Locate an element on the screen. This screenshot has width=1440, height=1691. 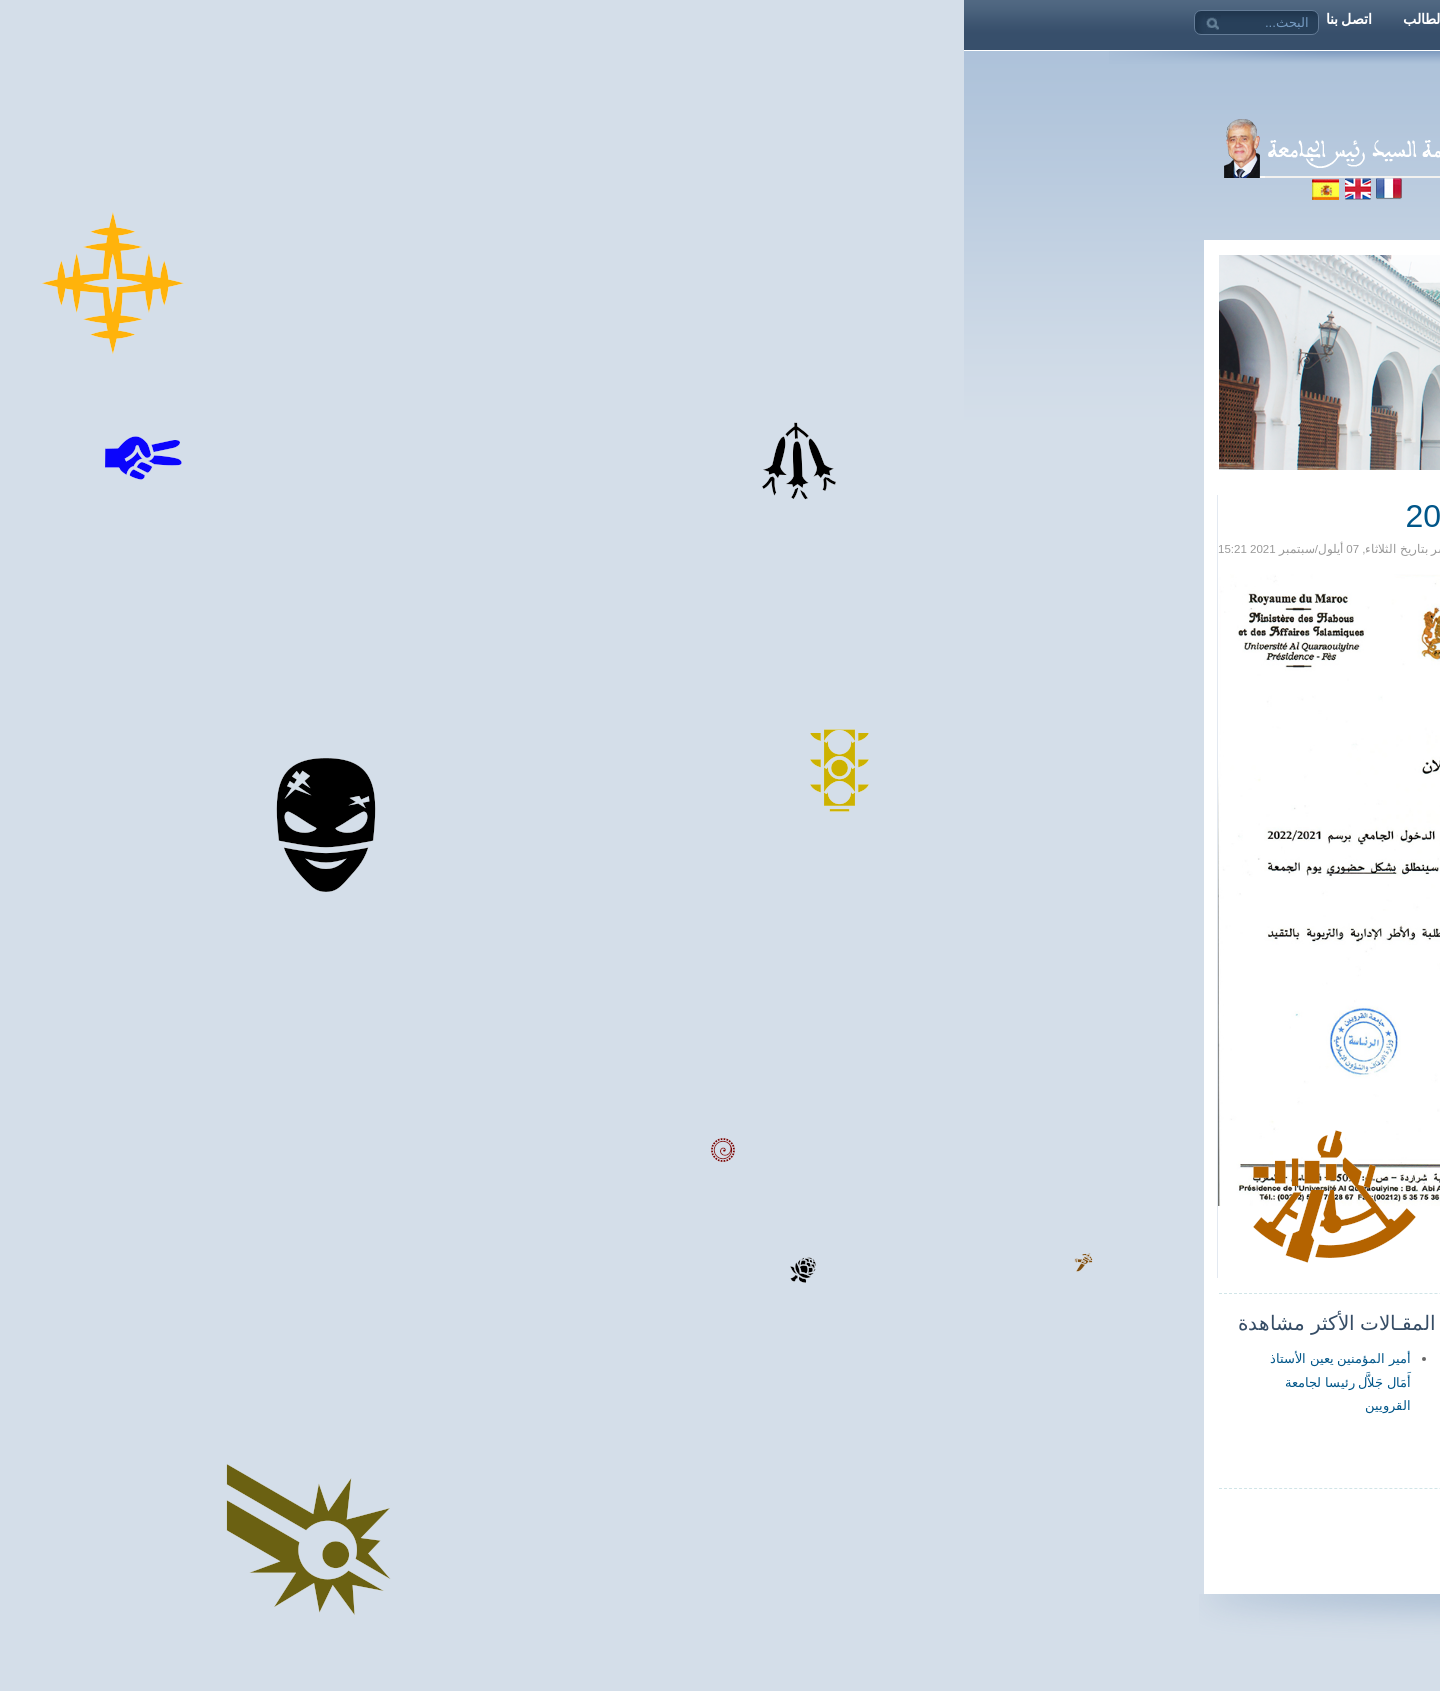
select artichoke as an ingredient is located at coordinates (803, 1270).